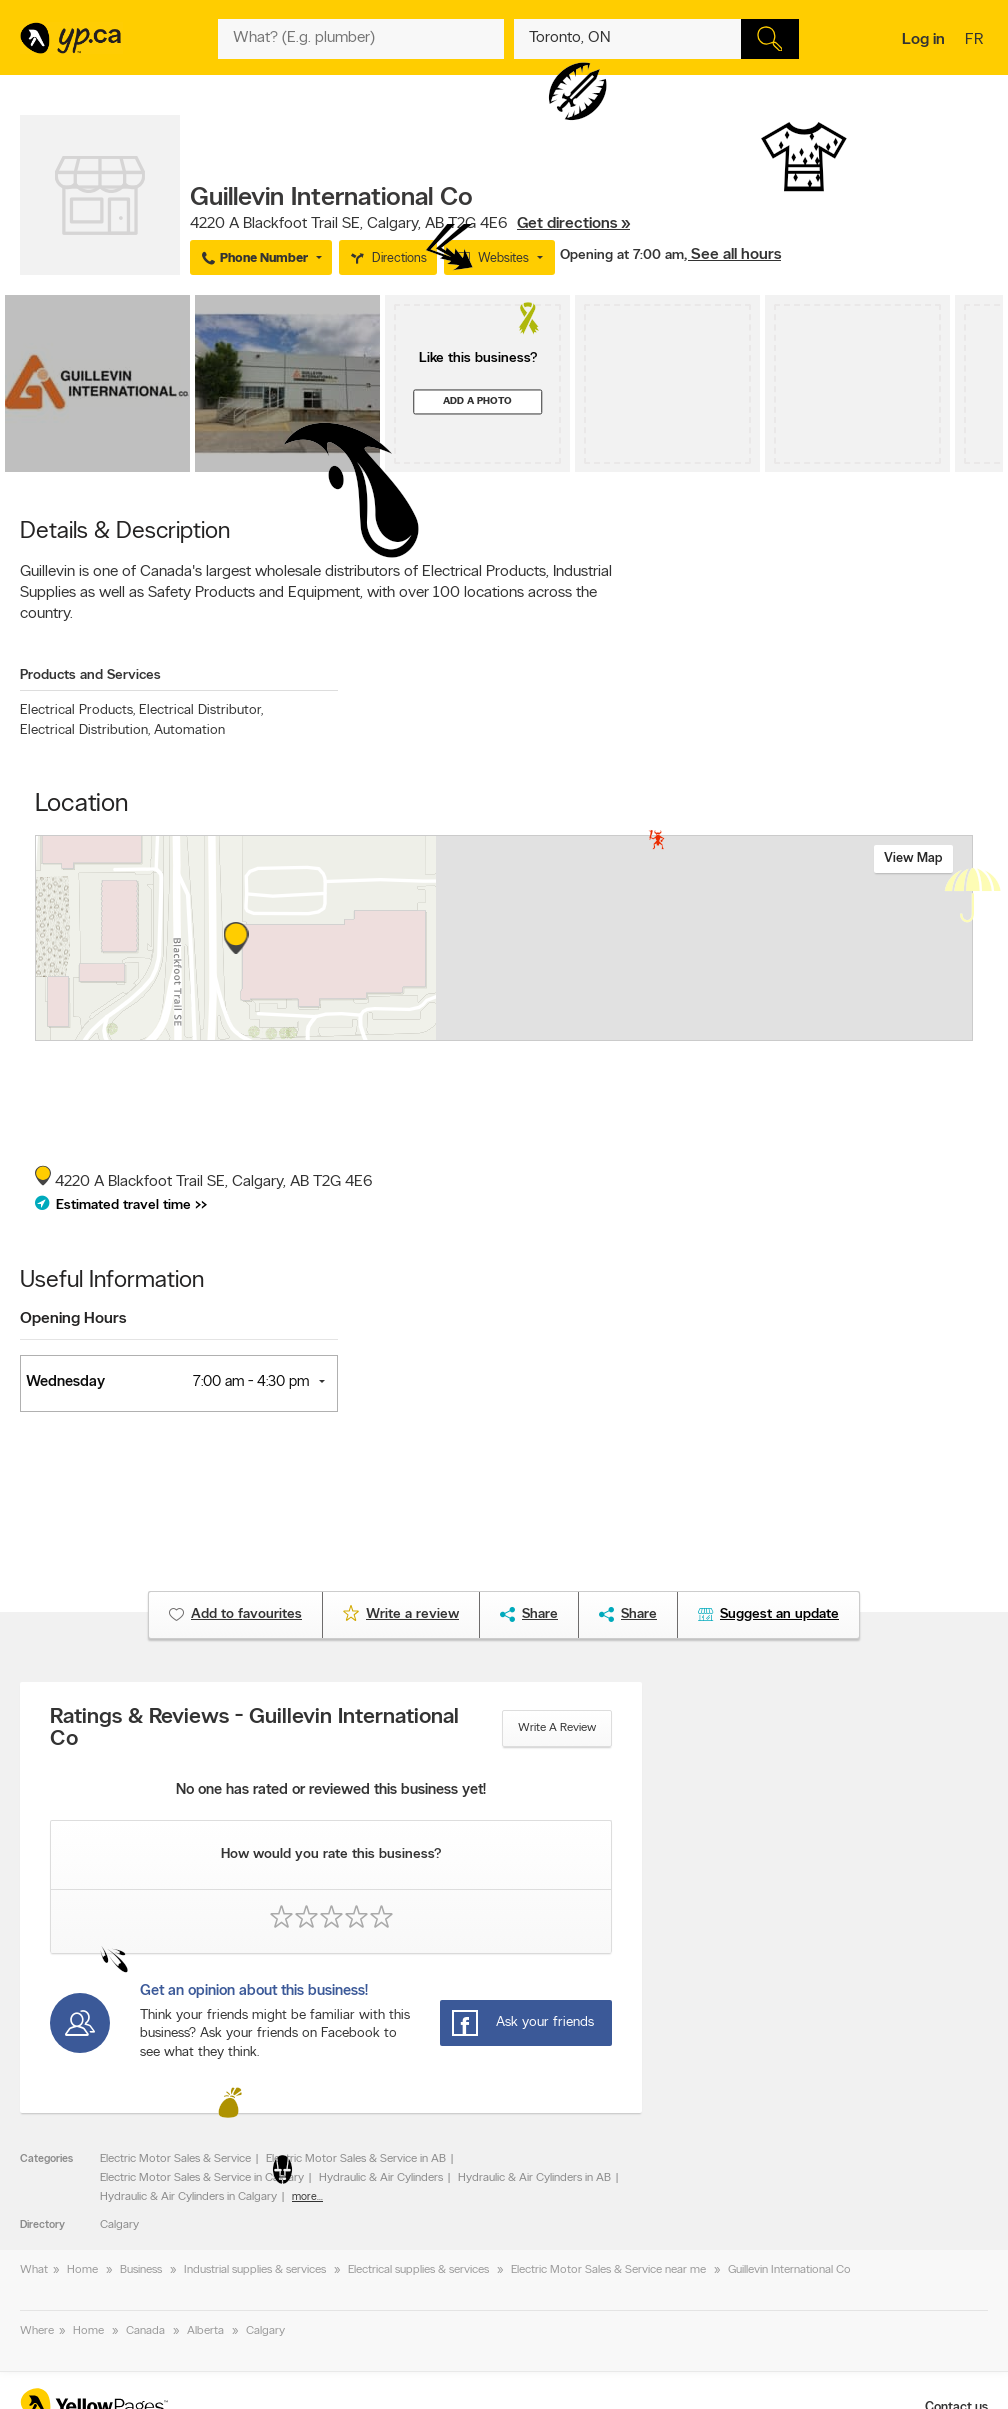 This screenshot has width=1008, height=2409. Describe the element at coordinates (656, 839) in the screenshot. I see `select evil minion character or enemy type` at that location.